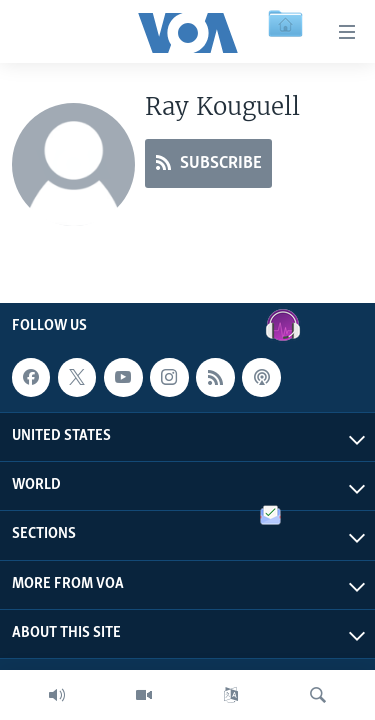 This screenshot has height=720, width=375. Describe the element at coordinates (285, 23) in the screenshot. I see `open your home folder` at that location.